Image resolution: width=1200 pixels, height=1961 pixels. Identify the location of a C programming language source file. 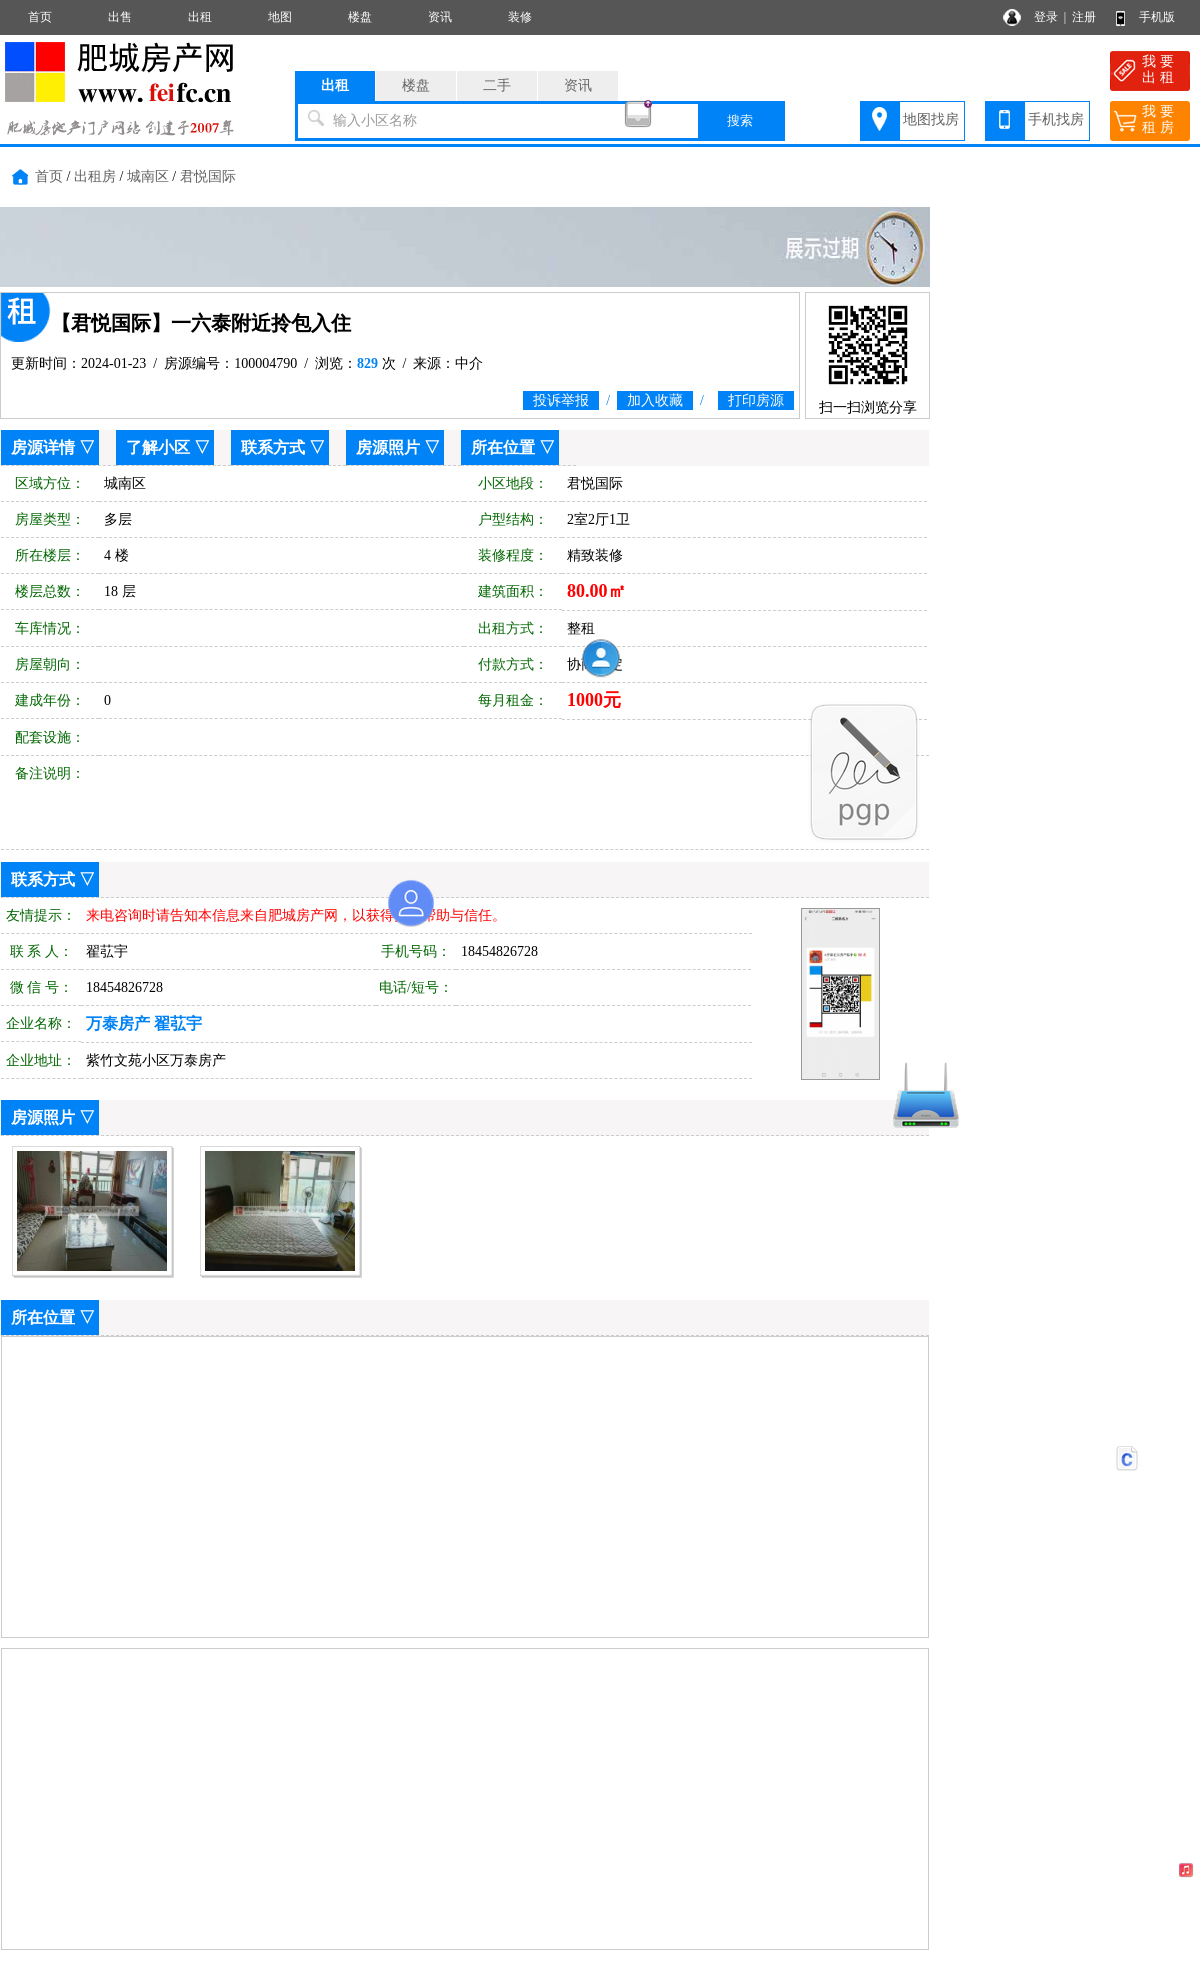
(1127, 1458).